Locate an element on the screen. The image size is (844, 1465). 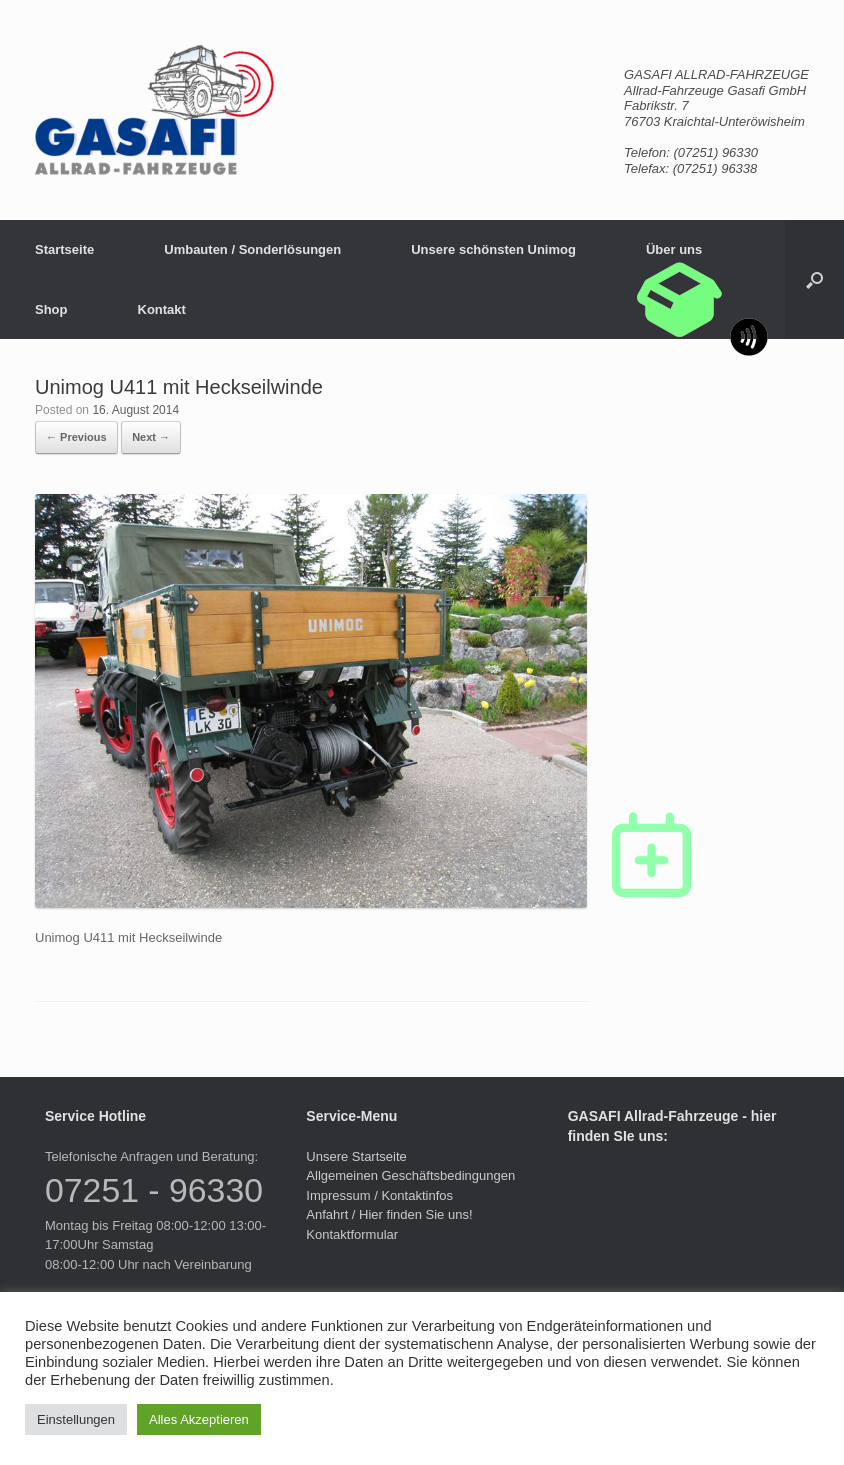
view package contents is located at coordinates (679, 299).